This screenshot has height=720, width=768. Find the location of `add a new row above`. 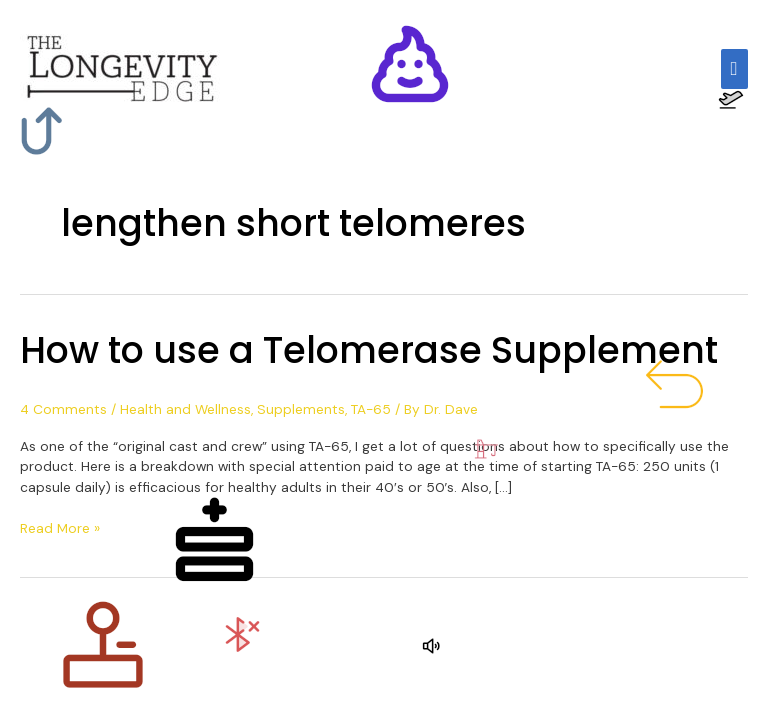

add a new row above is located at coordinates (214, 545).